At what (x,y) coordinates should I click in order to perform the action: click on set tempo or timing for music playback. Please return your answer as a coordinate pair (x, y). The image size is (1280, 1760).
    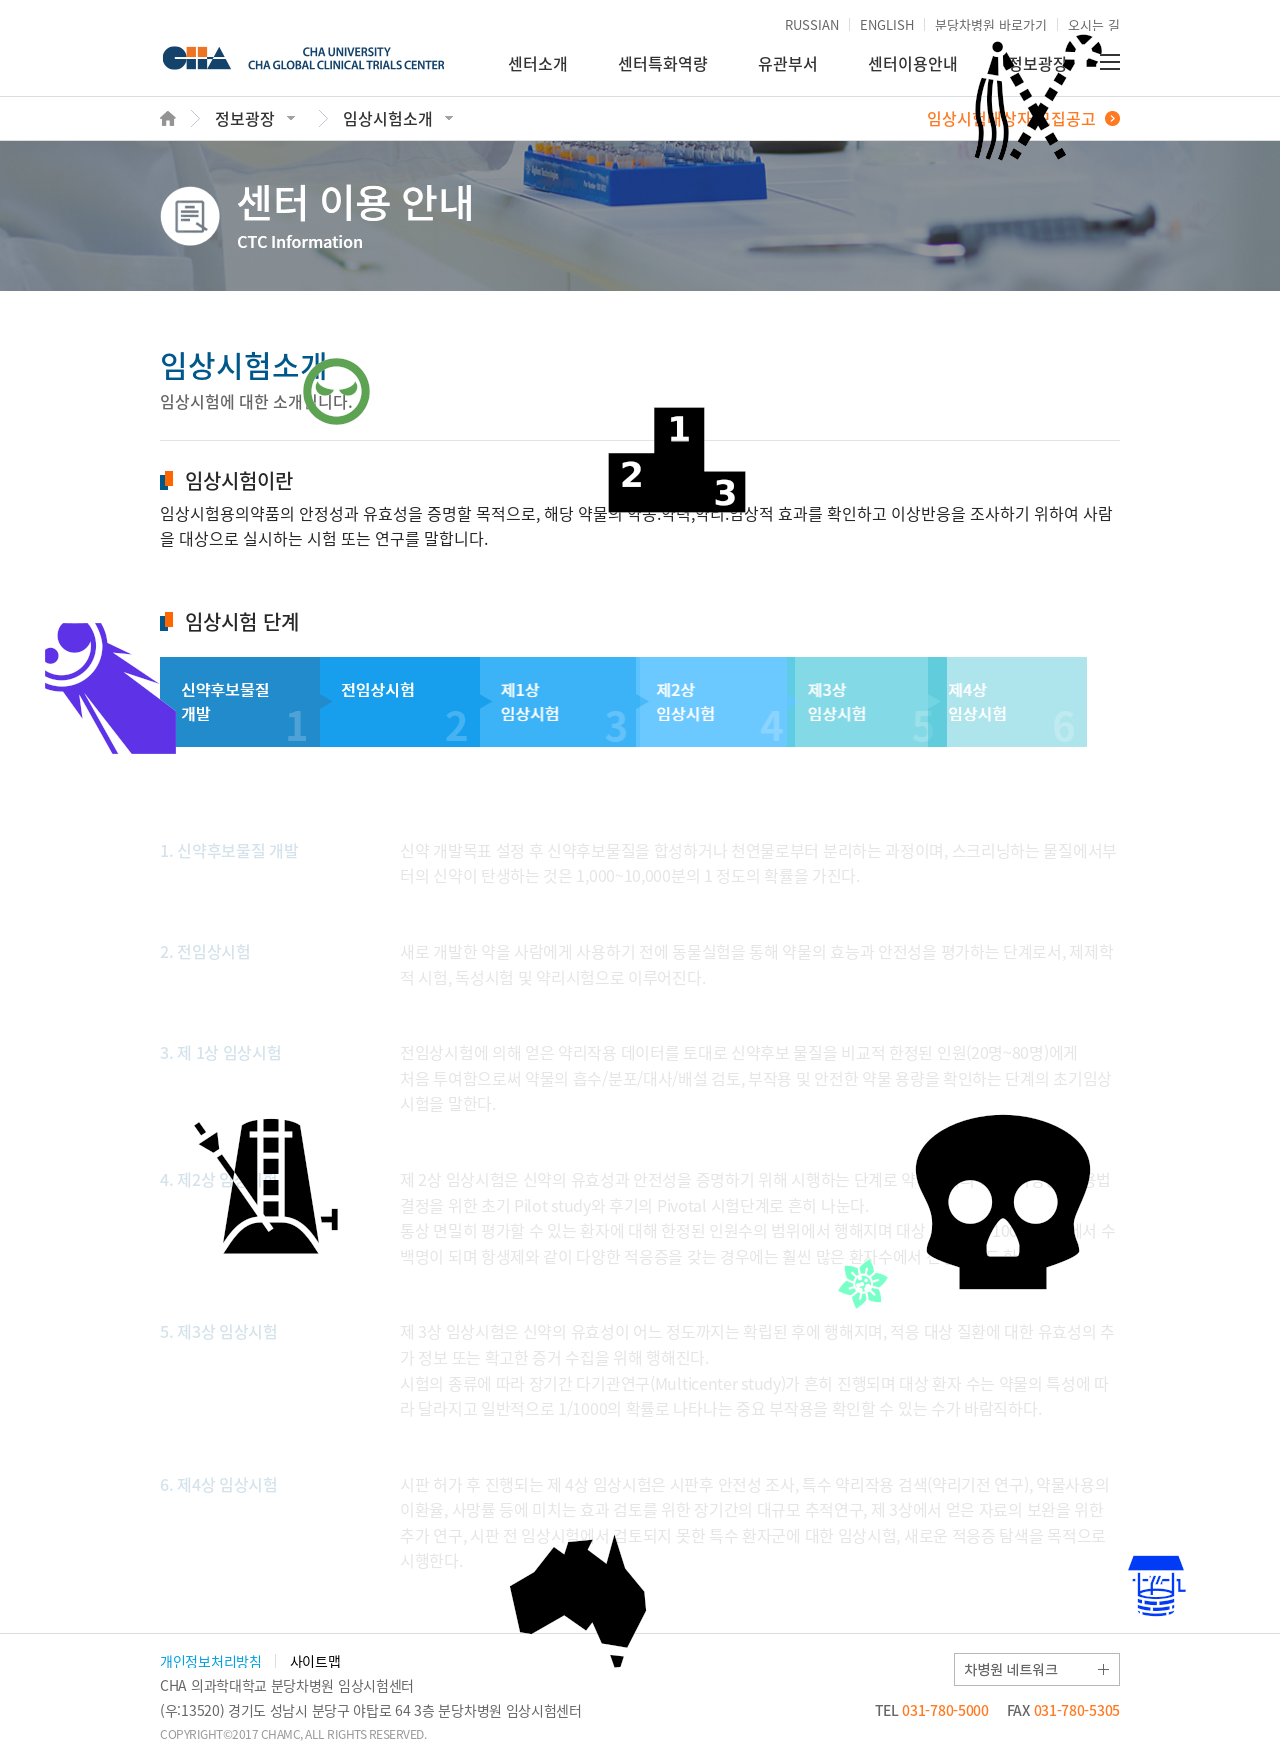
    Looking at the image, I should click on (271, 1177).